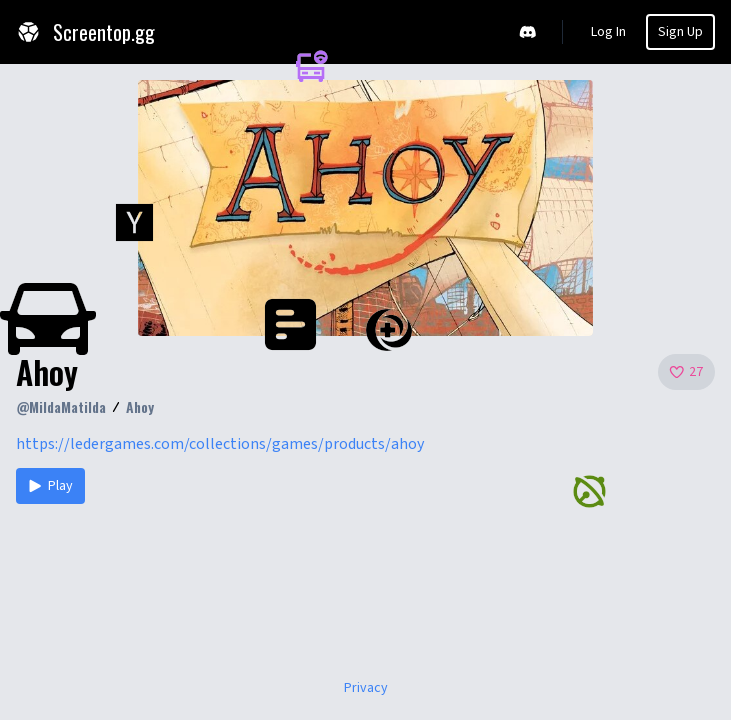 This screenshot has width=731, height=720. I want to click on select car or driving mode for navigation, so click(48, 315).